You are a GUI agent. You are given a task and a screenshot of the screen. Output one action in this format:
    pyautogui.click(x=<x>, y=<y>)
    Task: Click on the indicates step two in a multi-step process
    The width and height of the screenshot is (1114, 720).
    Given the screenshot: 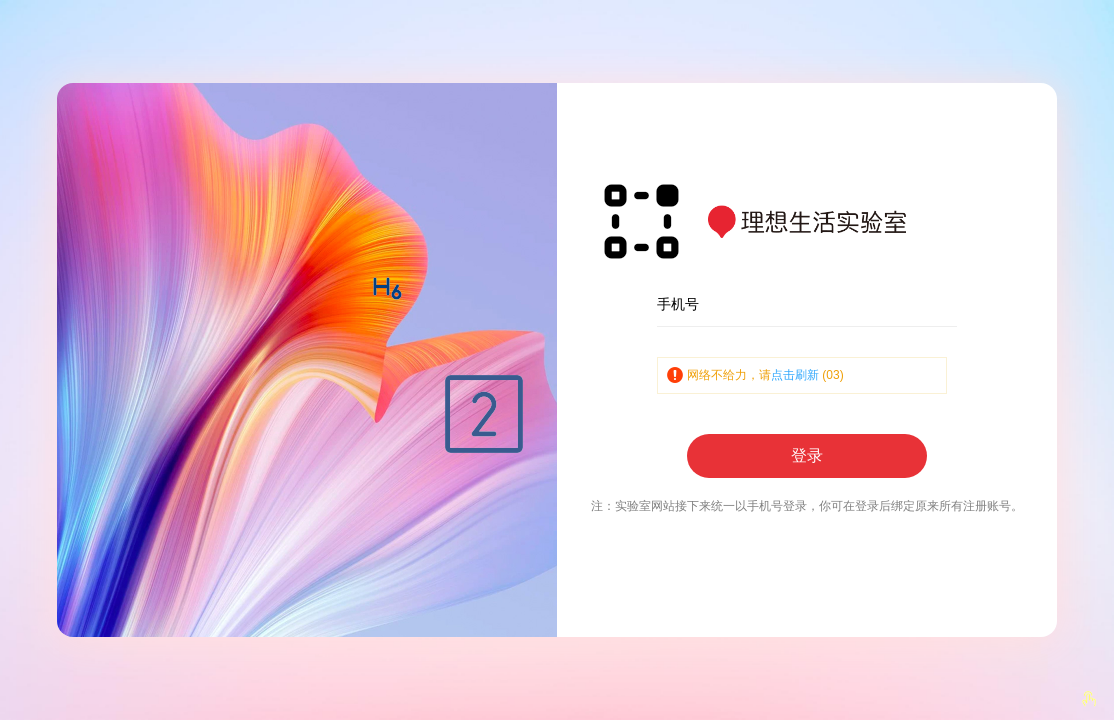 What is the action you would take?
    pyautogui.click(x=484, y=414)
    